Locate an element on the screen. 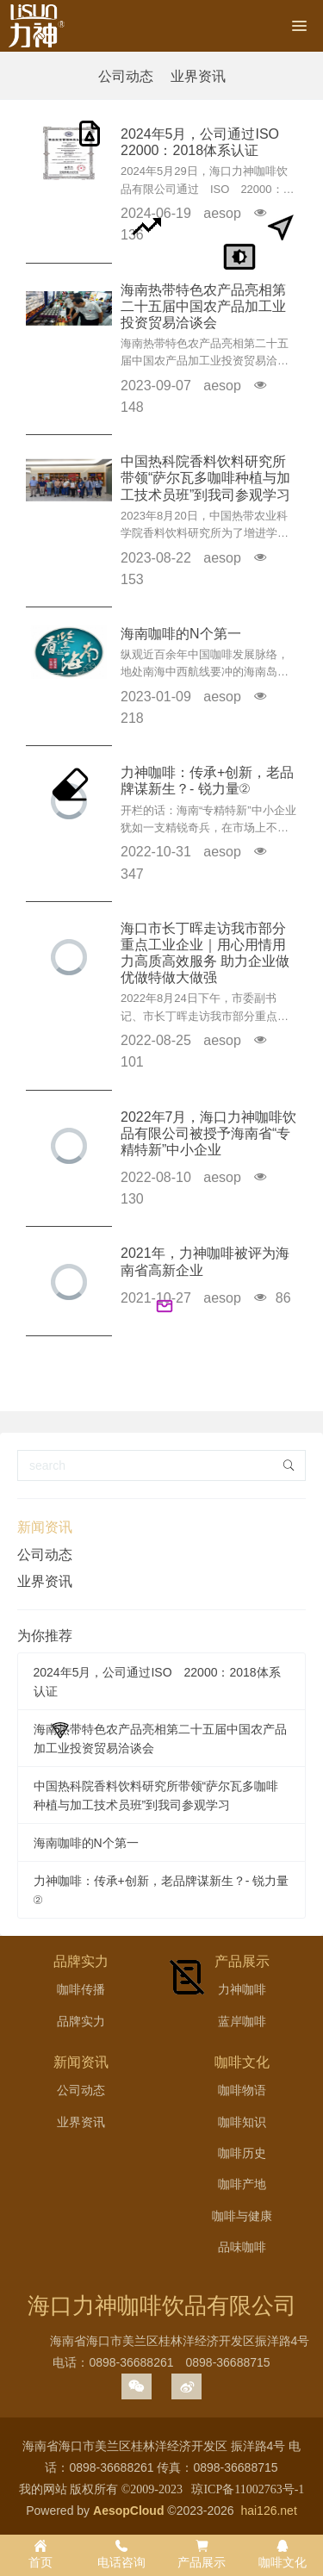  browse food delivery options is located at coordinates (60, 1730).